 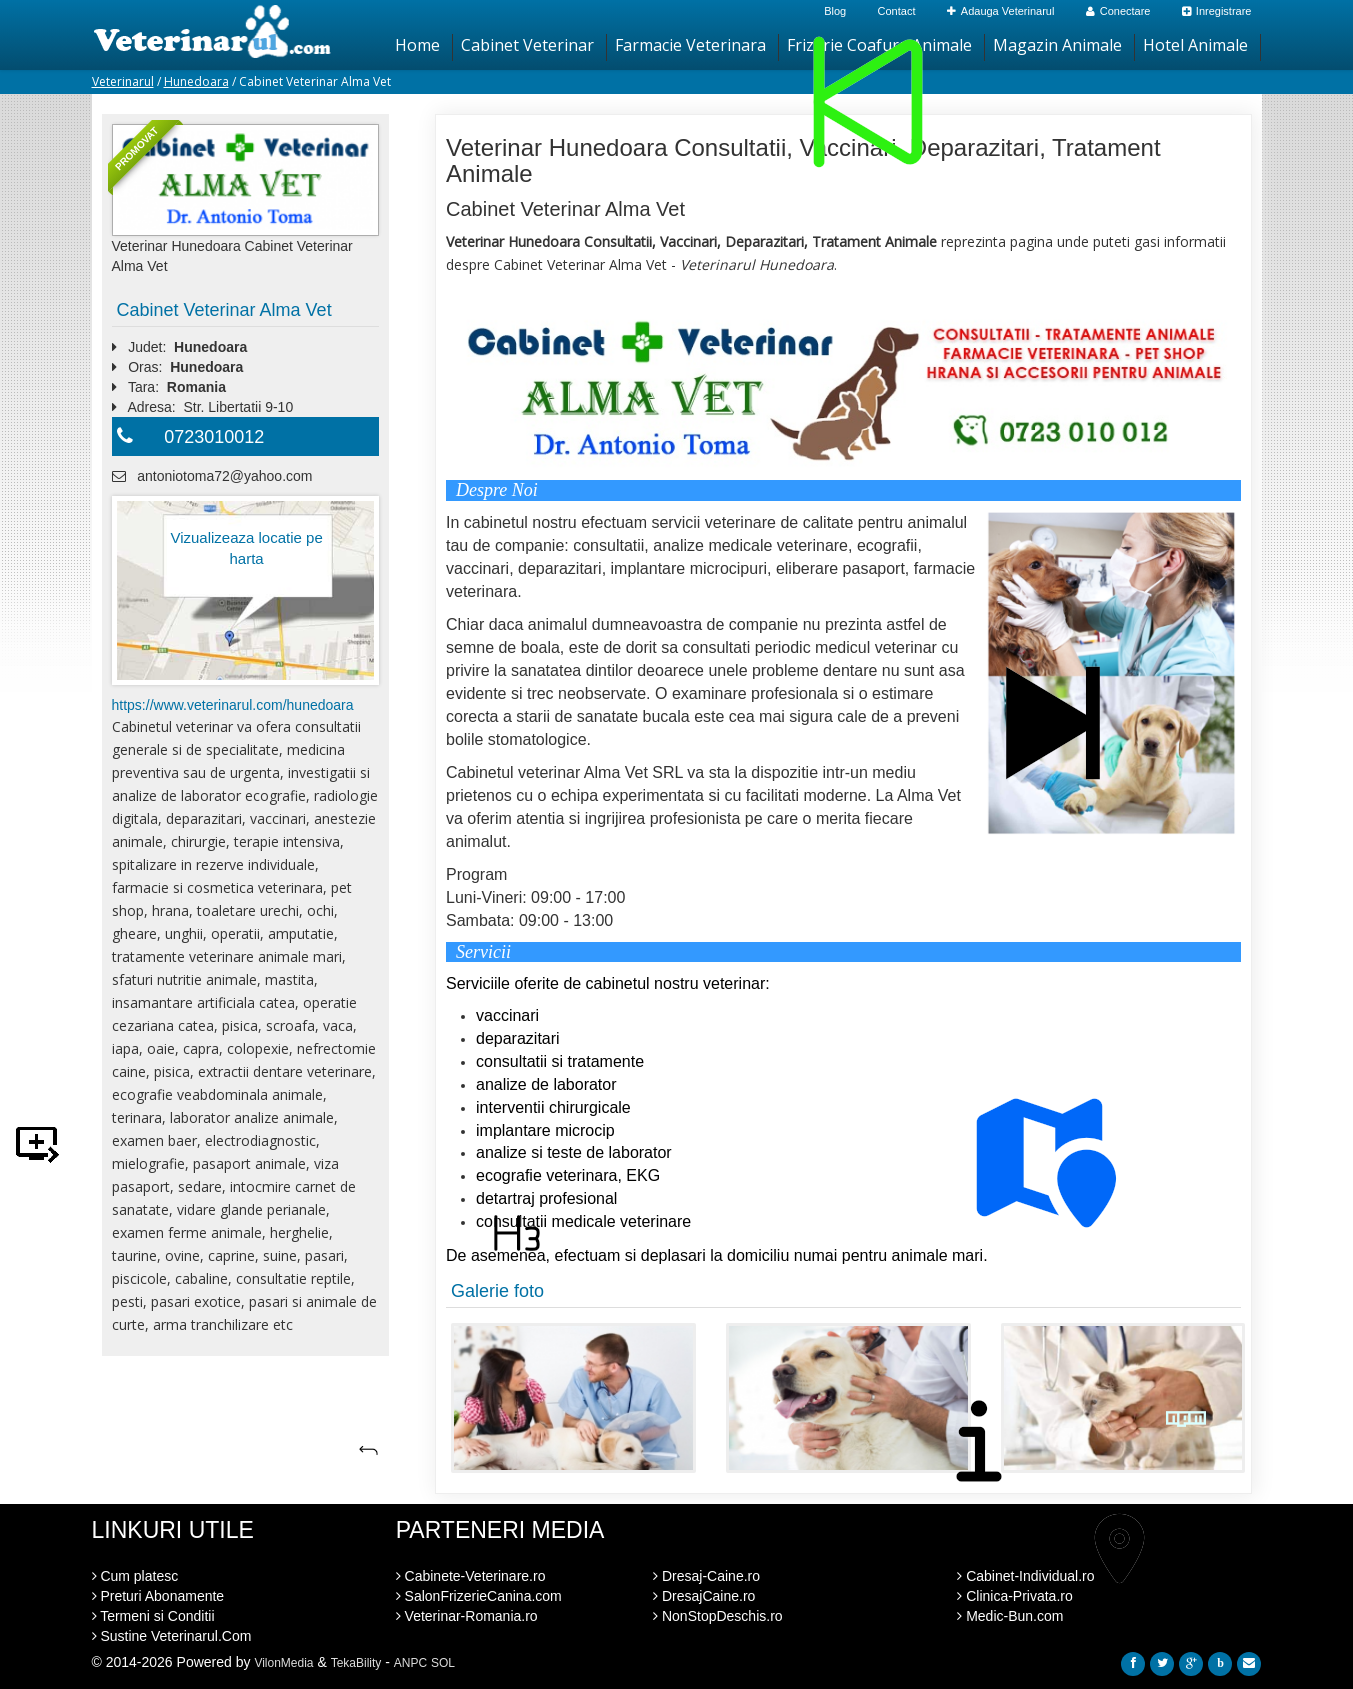 I want to click on npm package manager logo, so click(x=1186, y=1419).